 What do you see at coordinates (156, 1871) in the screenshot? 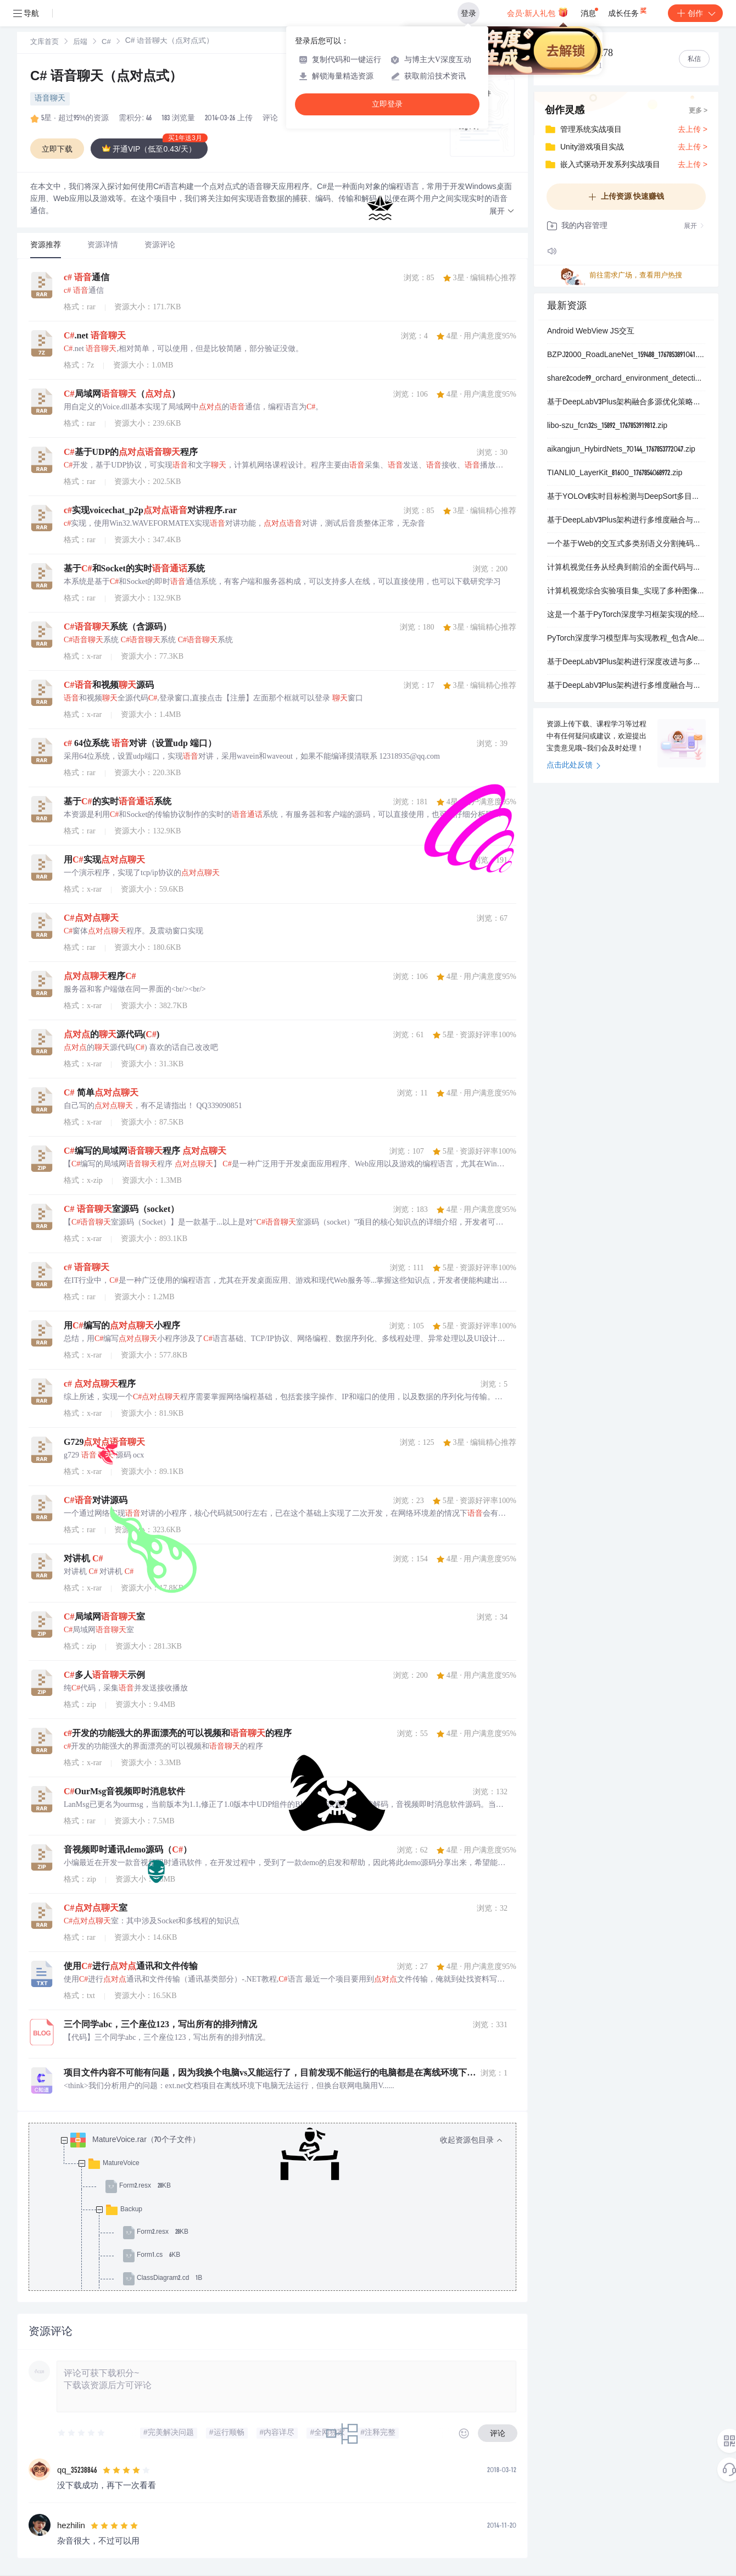
I see `select a villain or antagonist character` at bounding box center [156, 1871].